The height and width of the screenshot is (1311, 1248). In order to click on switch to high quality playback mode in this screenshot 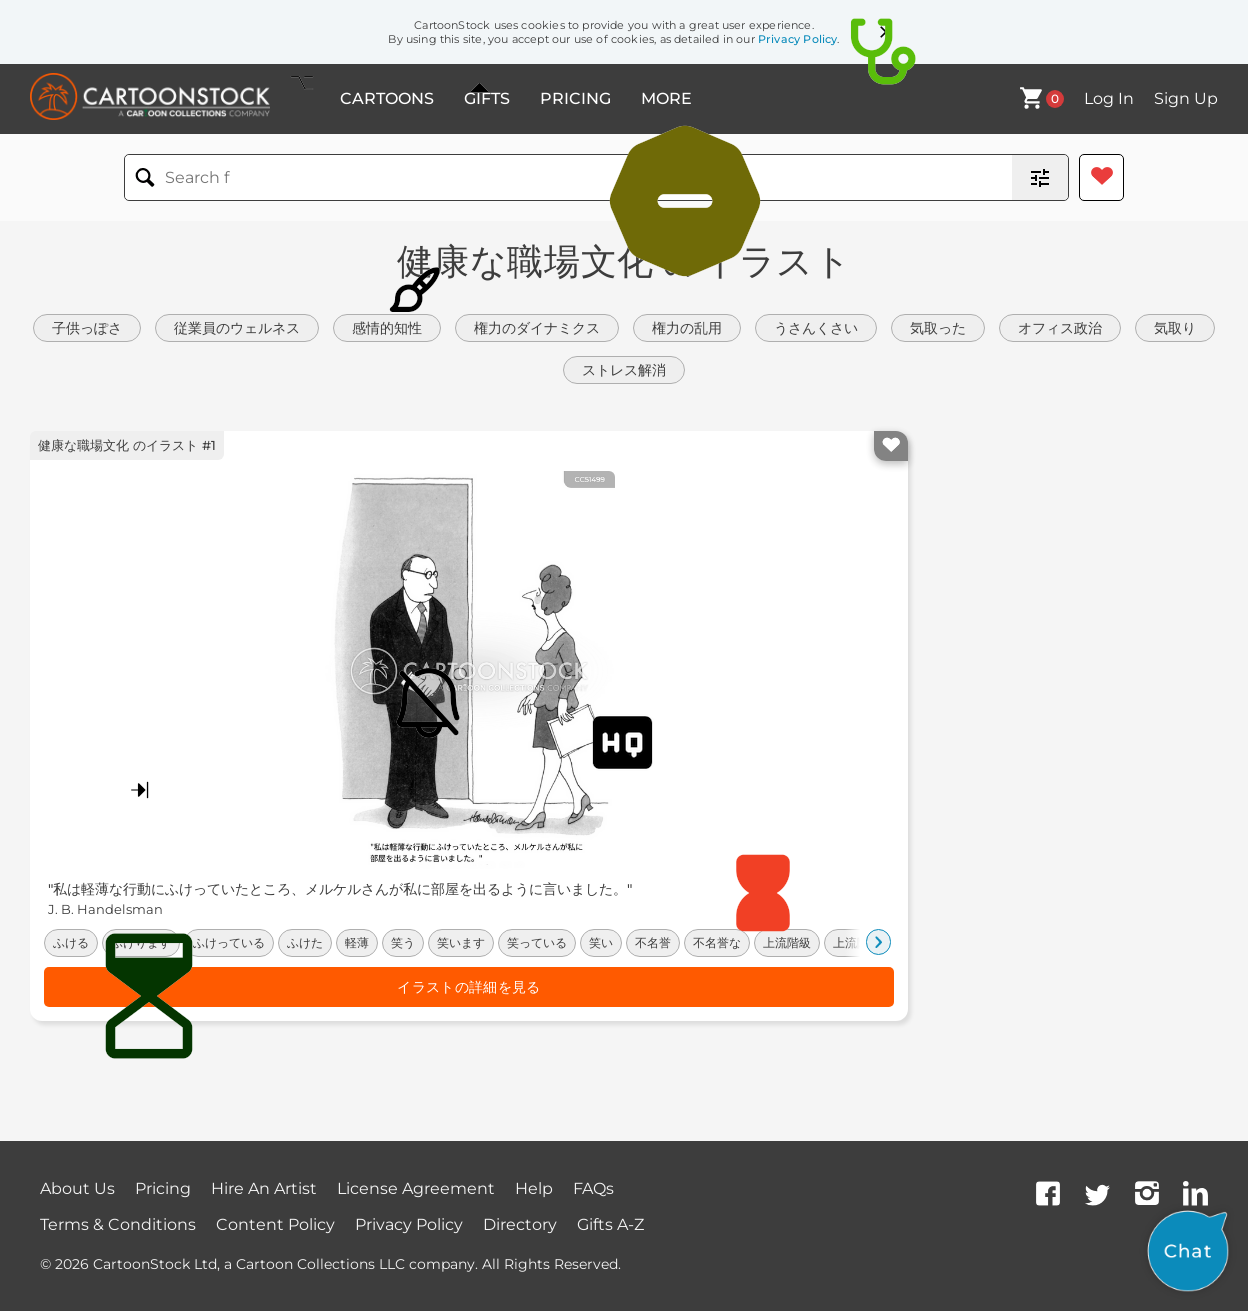, I will do `click(622, 742)`.